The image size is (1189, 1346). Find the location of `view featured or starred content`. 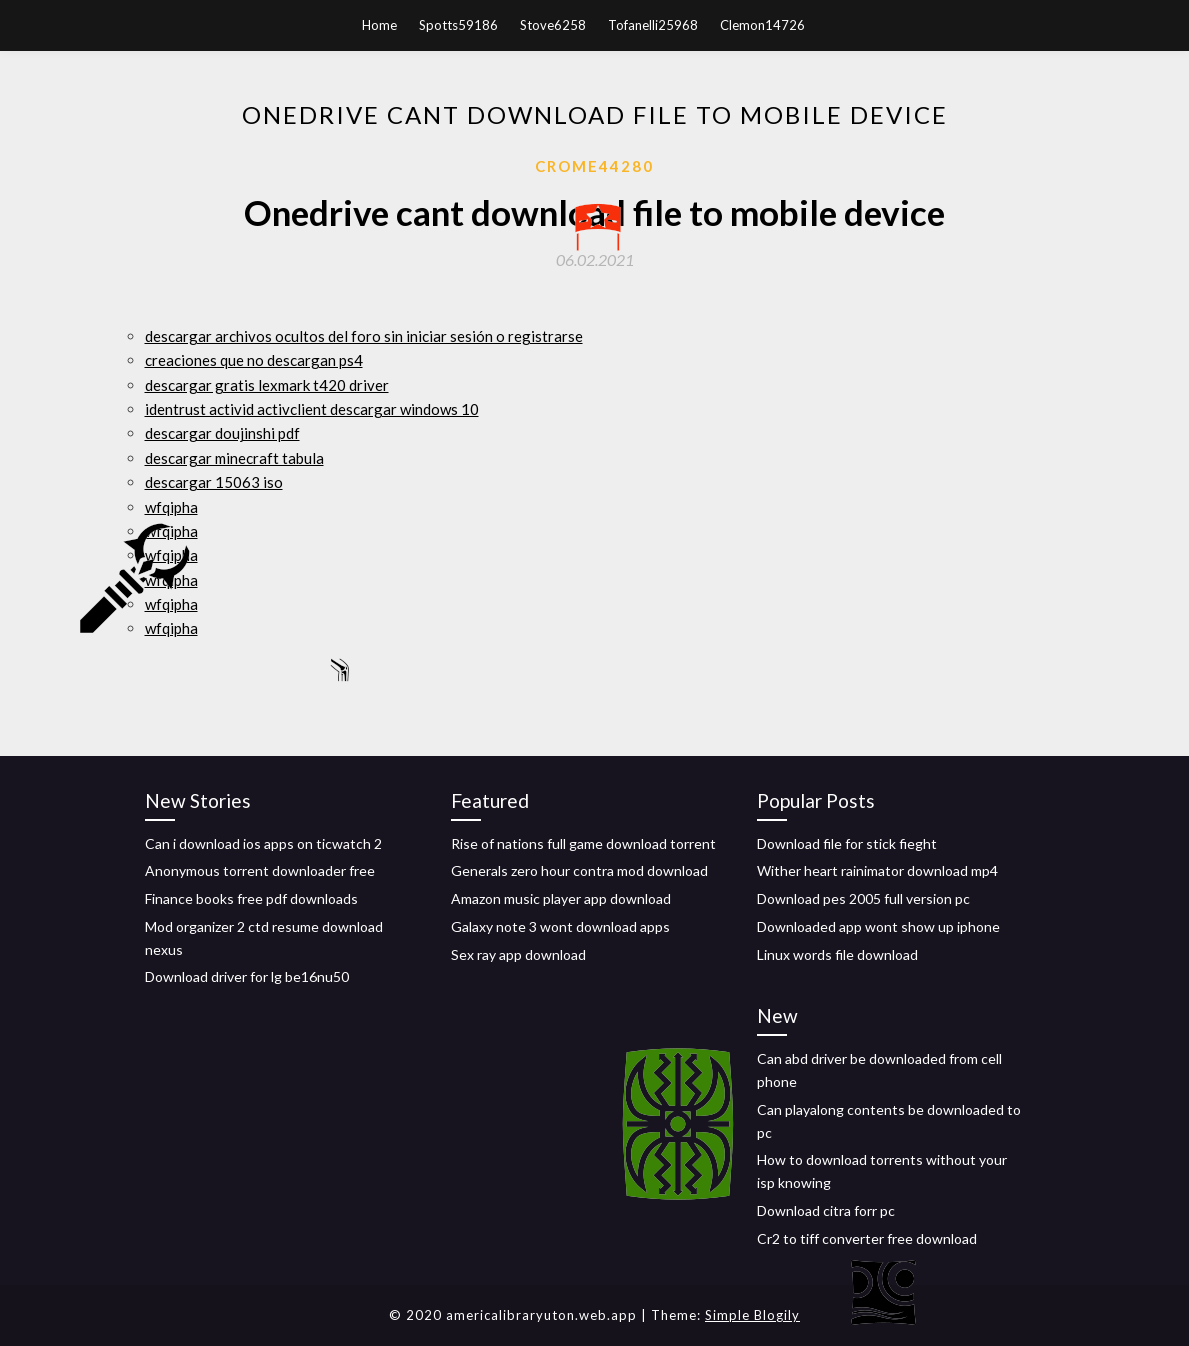

view featured or starred content is located at coordinates (598, 227).